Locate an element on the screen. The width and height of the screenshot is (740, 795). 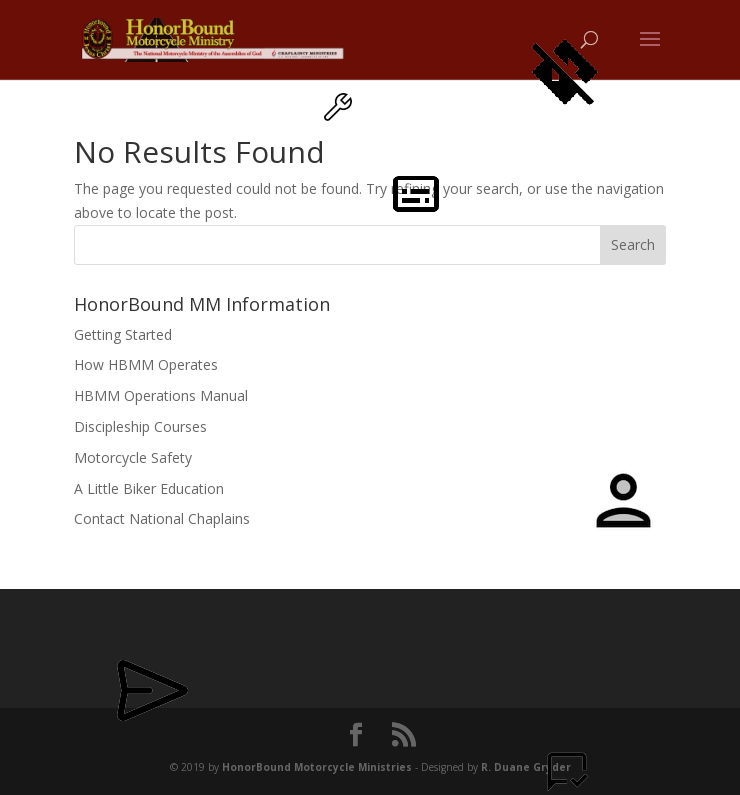
enable subtitles or closed captions is located at coordinates (416, 194).